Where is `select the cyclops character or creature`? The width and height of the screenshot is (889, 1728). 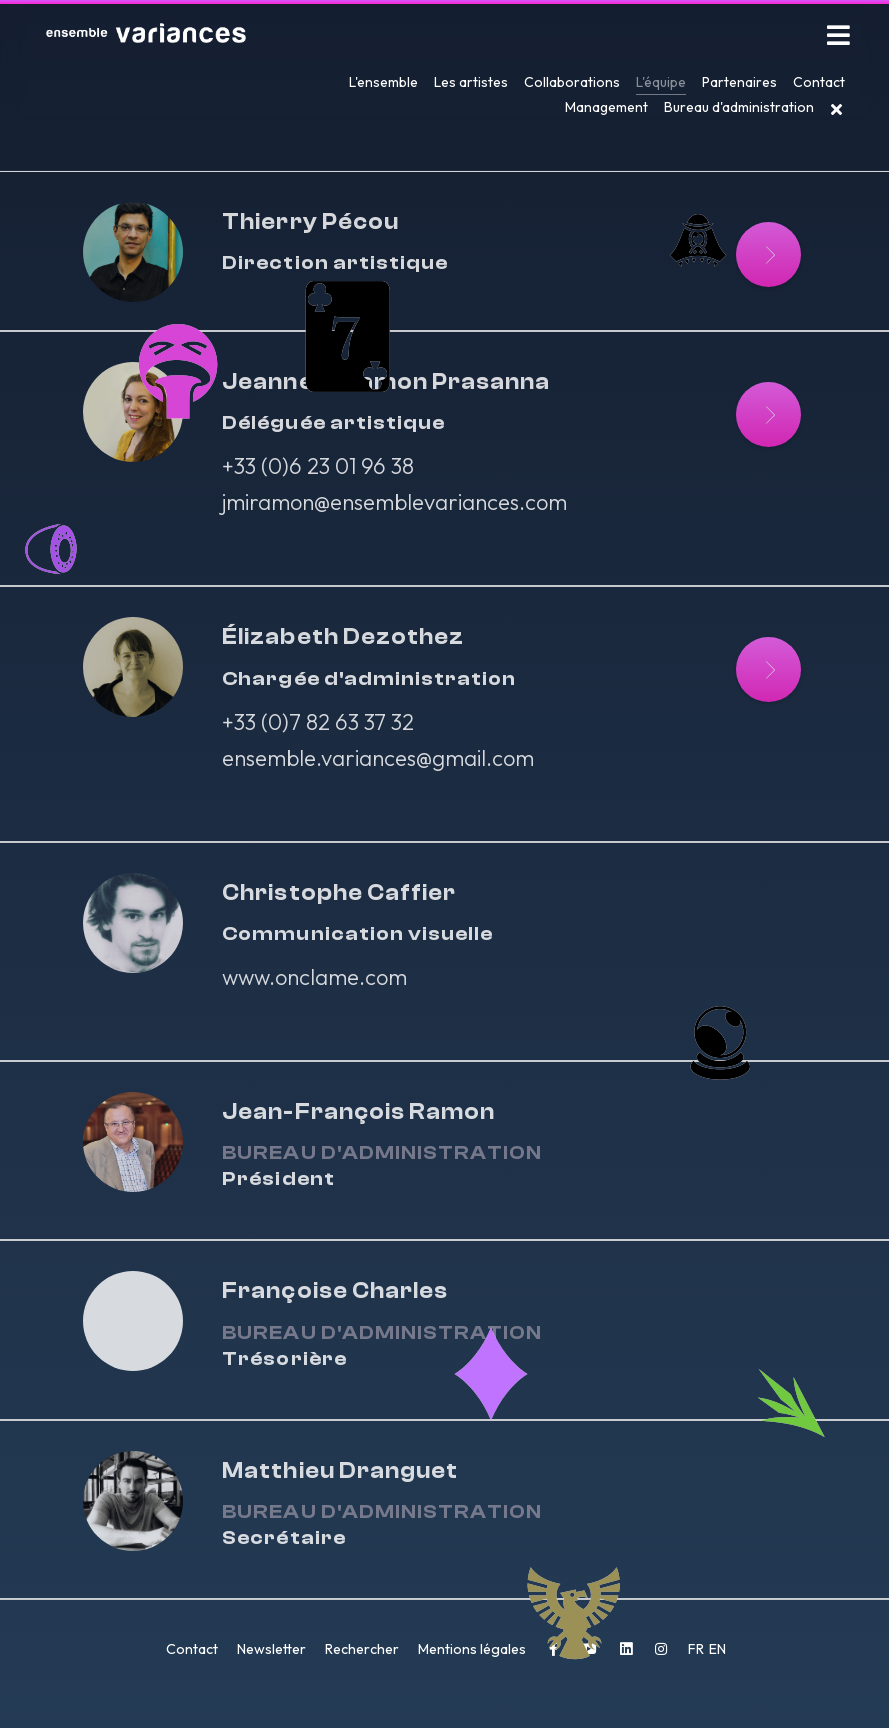
select the cyclops character or creature is located at coordinates (698, 243).